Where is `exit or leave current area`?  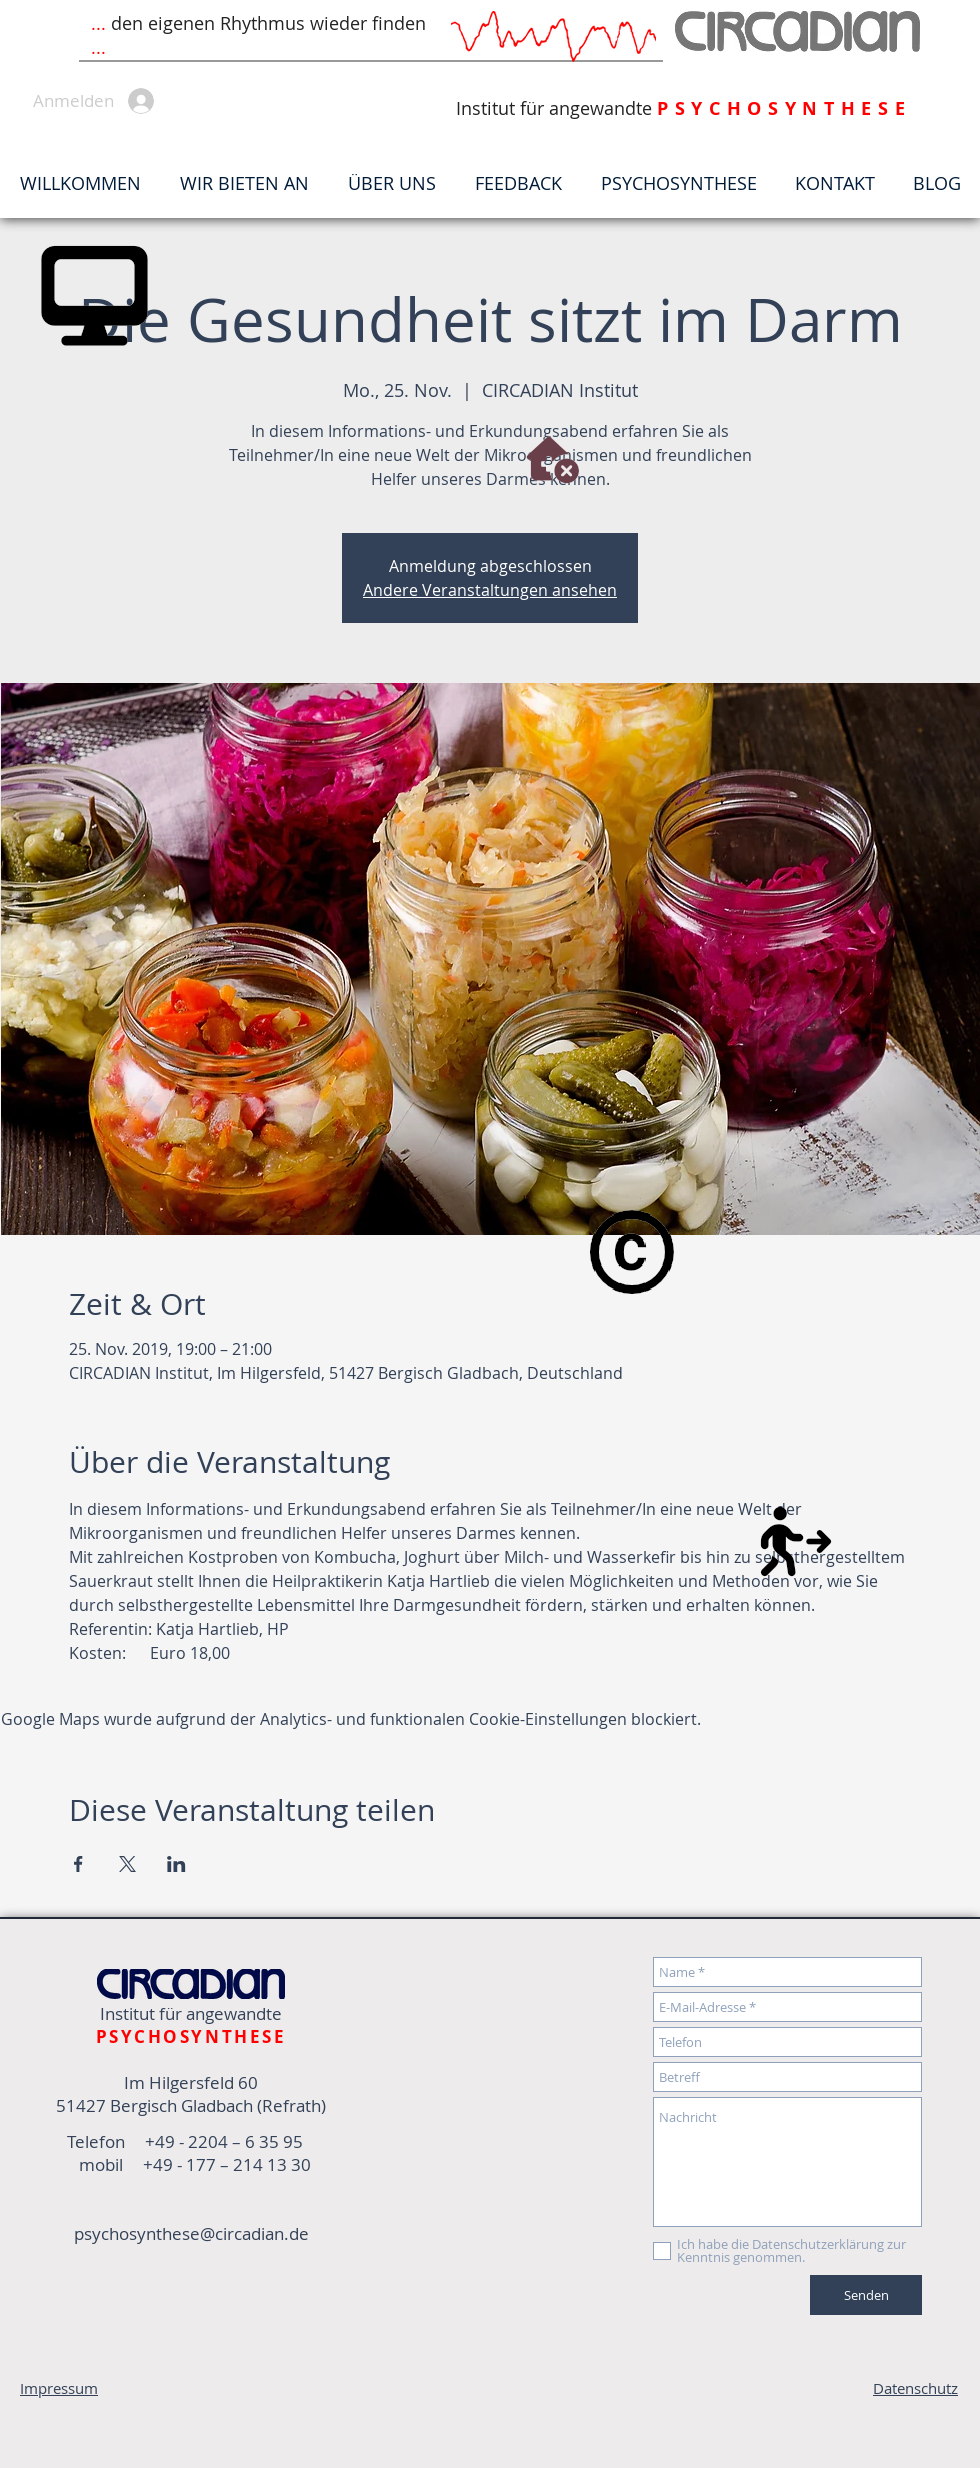
exit or leave current area is located at coordinates (795, 1541).